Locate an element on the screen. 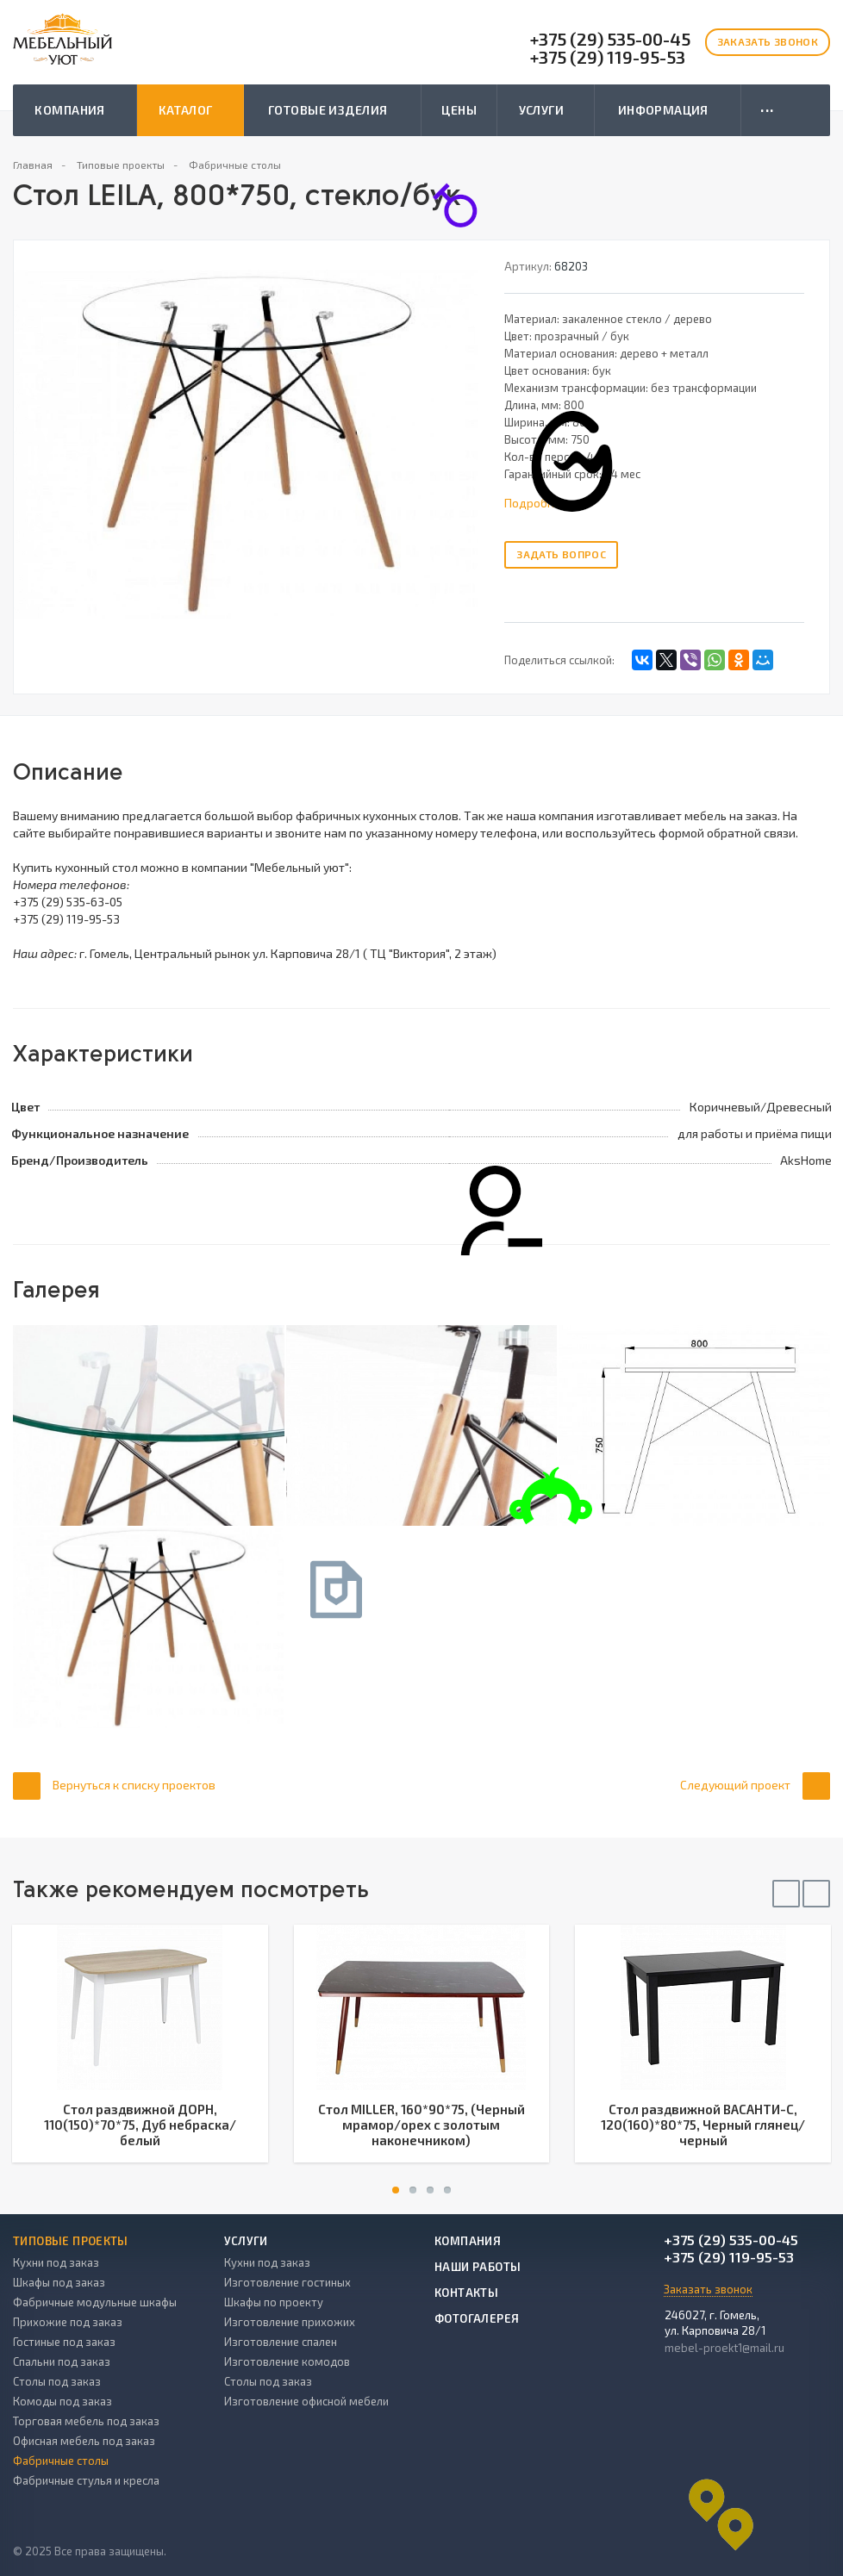 The height and width of the screenshot is (2576, 843). indicates transgender or travesti gender identity is located at coordinates (457, 205).